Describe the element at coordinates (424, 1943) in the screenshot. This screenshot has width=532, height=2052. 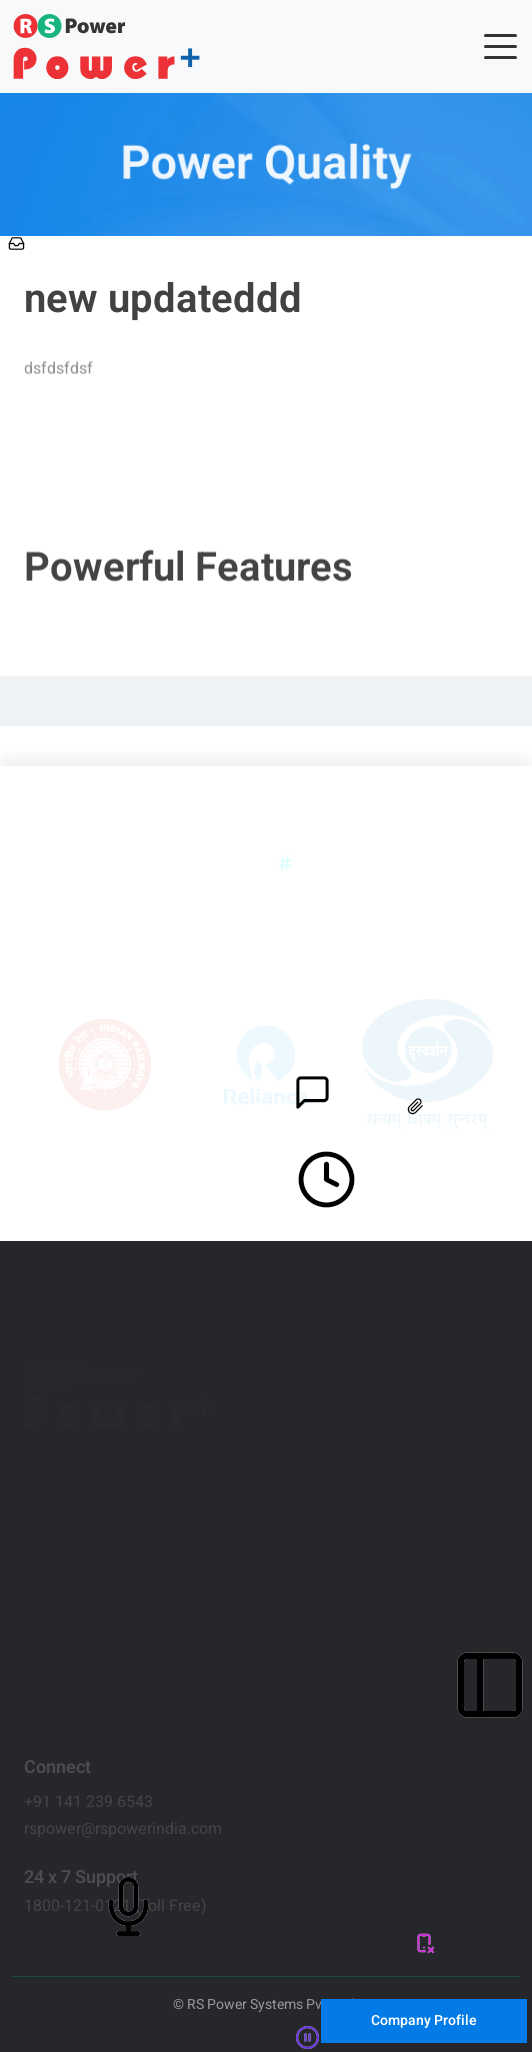
I see `disconnect mobile device` at that location.